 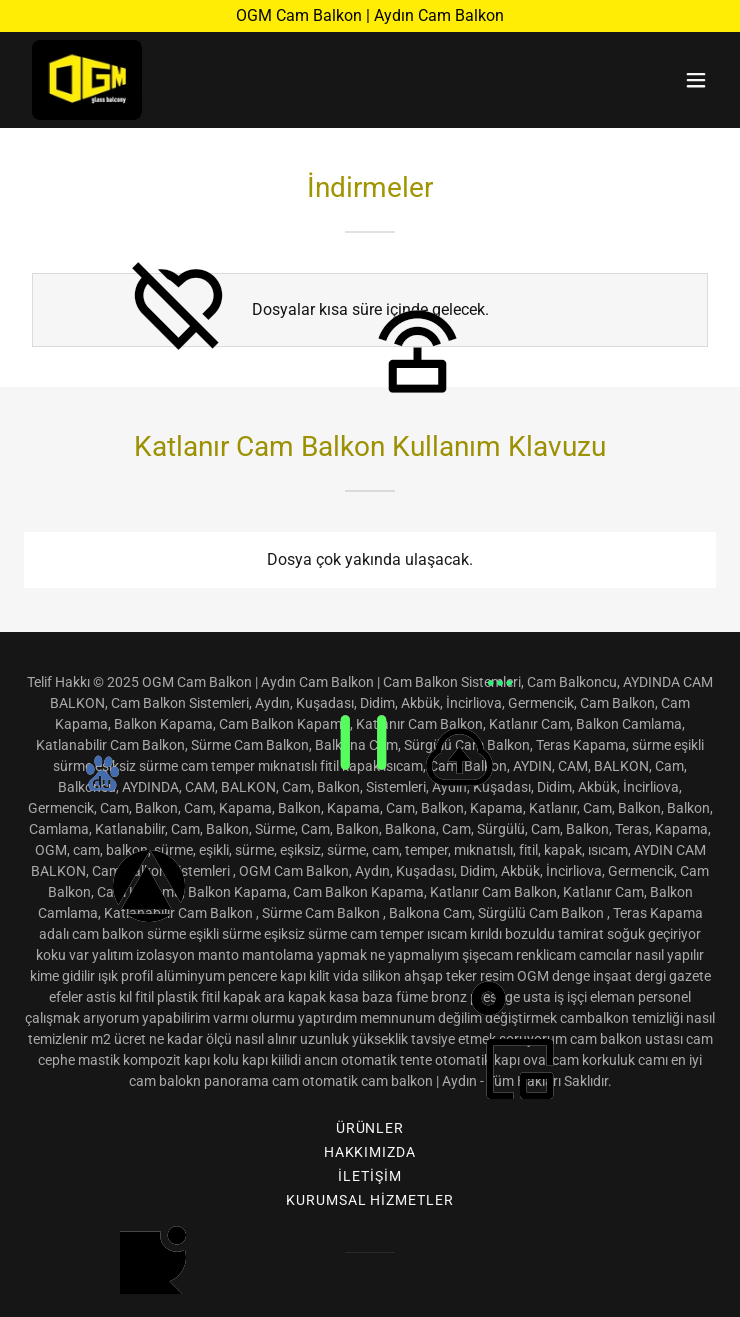 I want to click on enable picture-in-picture mode, so click(x=520, y=1069).